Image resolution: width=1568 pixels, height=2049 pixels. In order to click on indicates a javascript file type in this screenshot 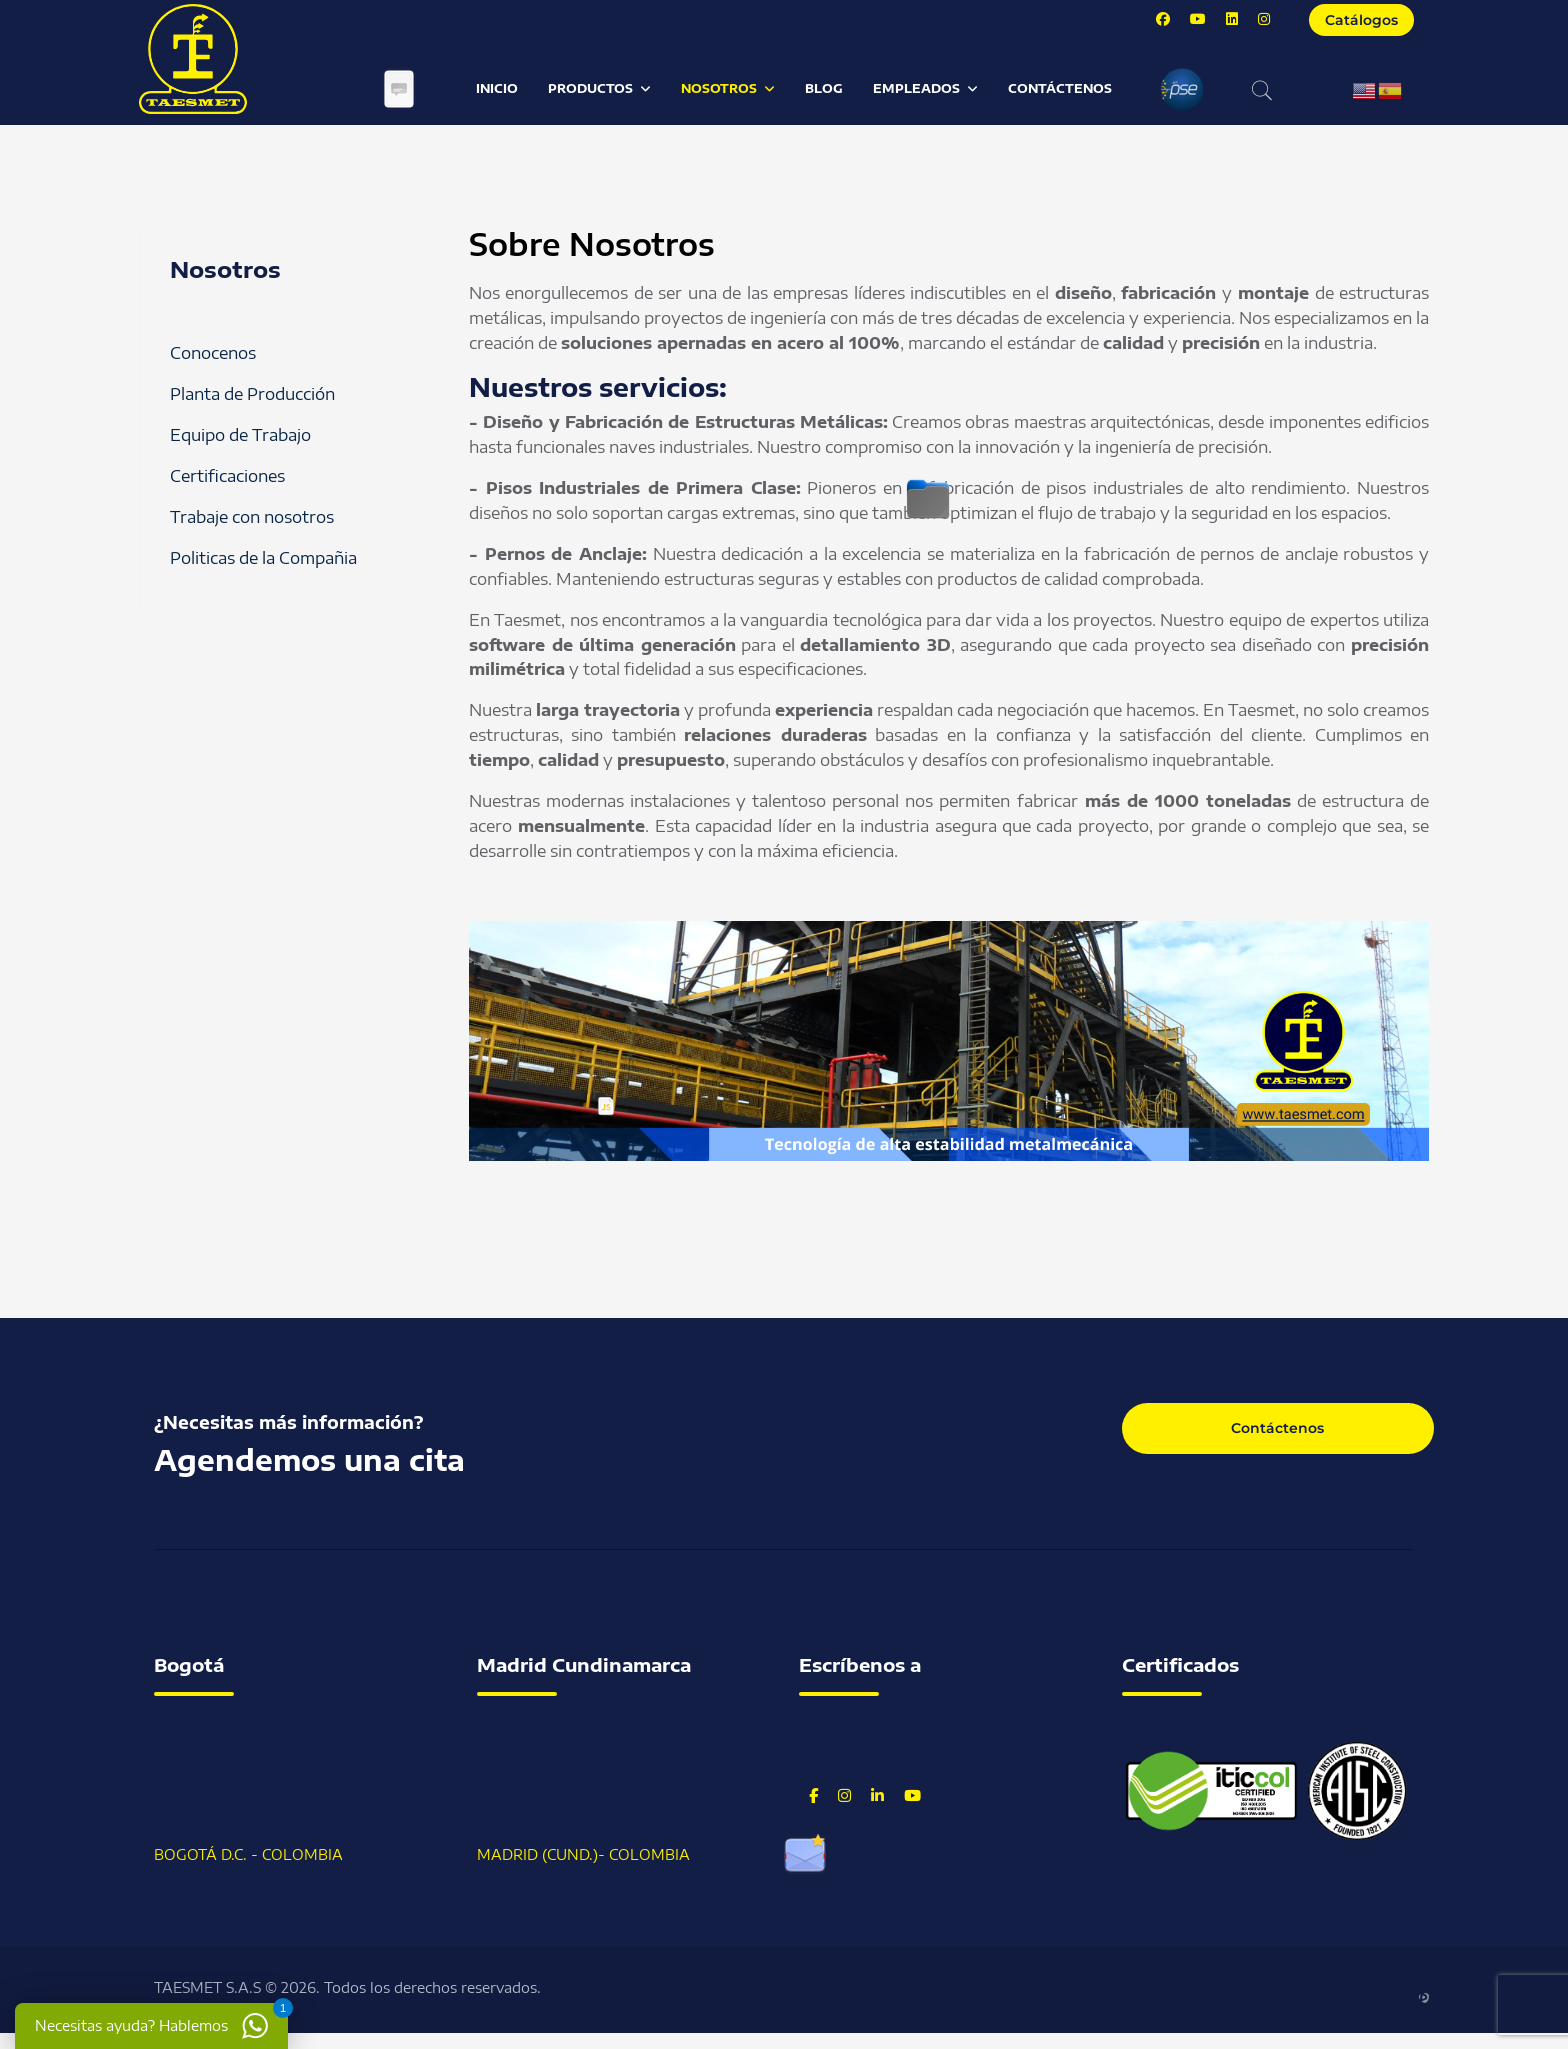, I will do `click(606, 1106)`.